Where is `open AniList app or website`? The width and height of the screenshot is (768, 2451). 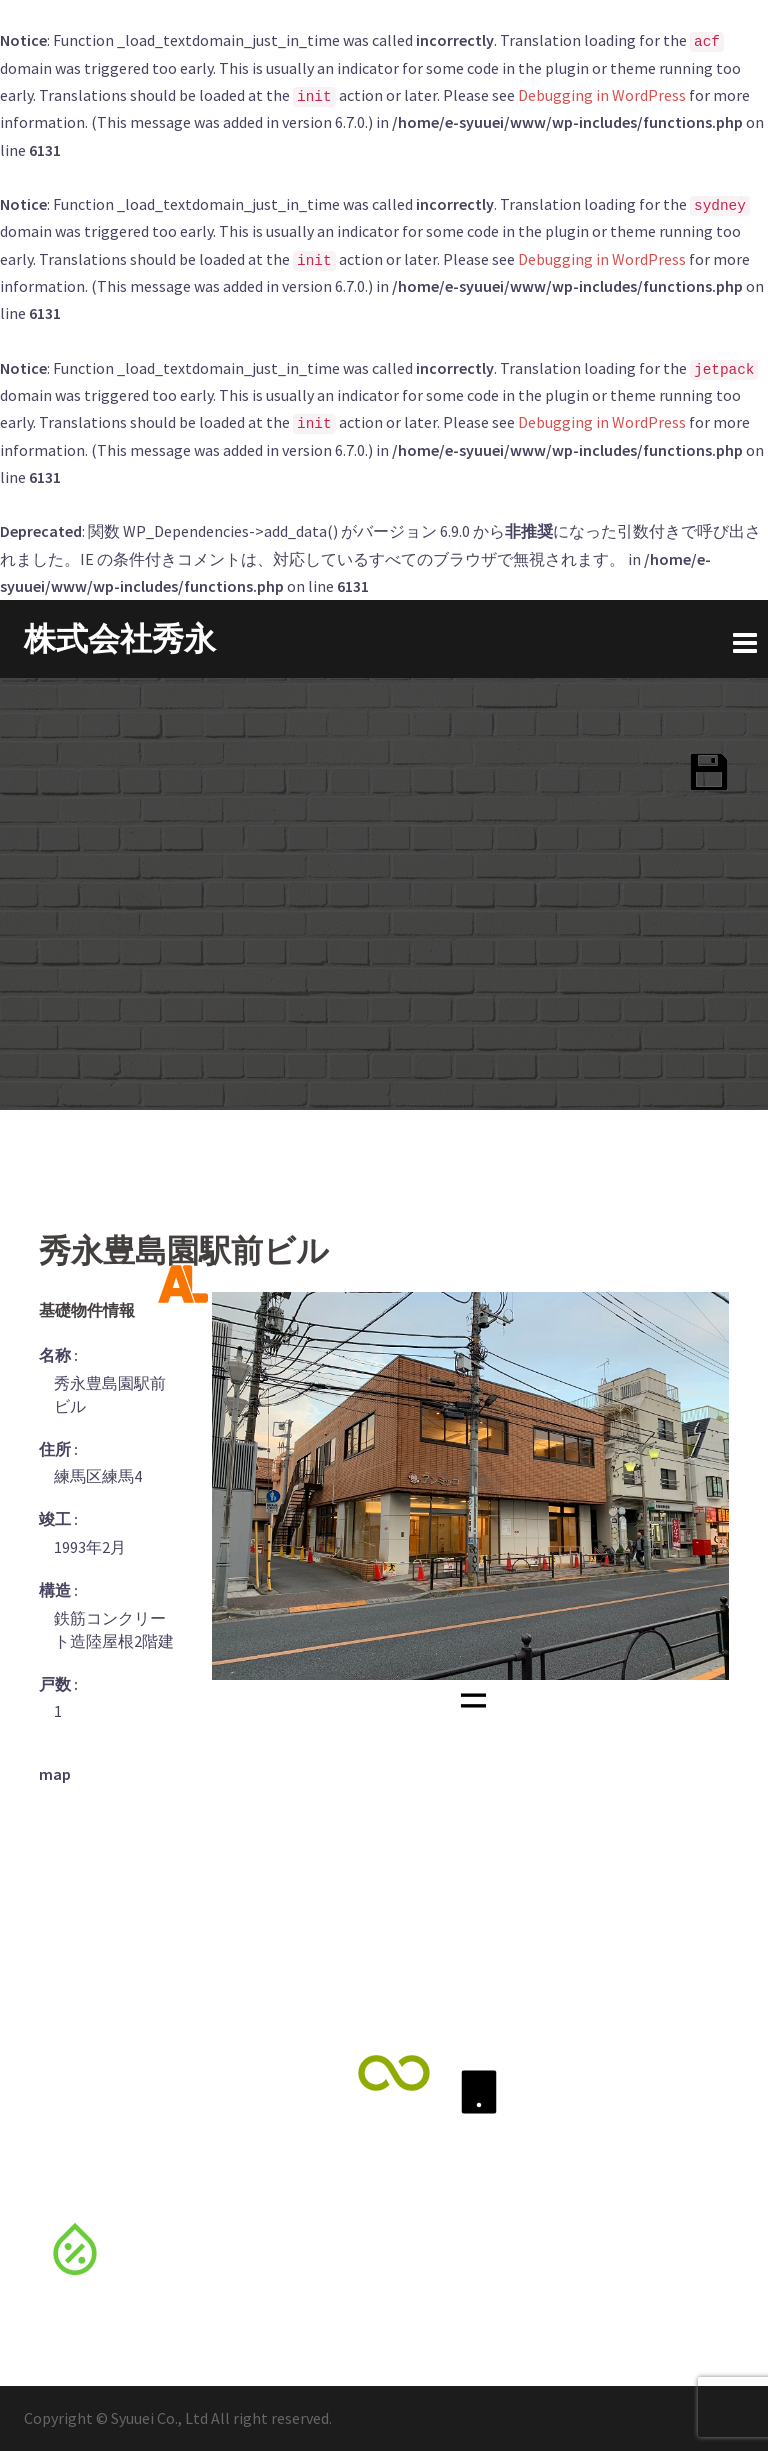 open AniList app or website is located at coordinates (183, 1284).